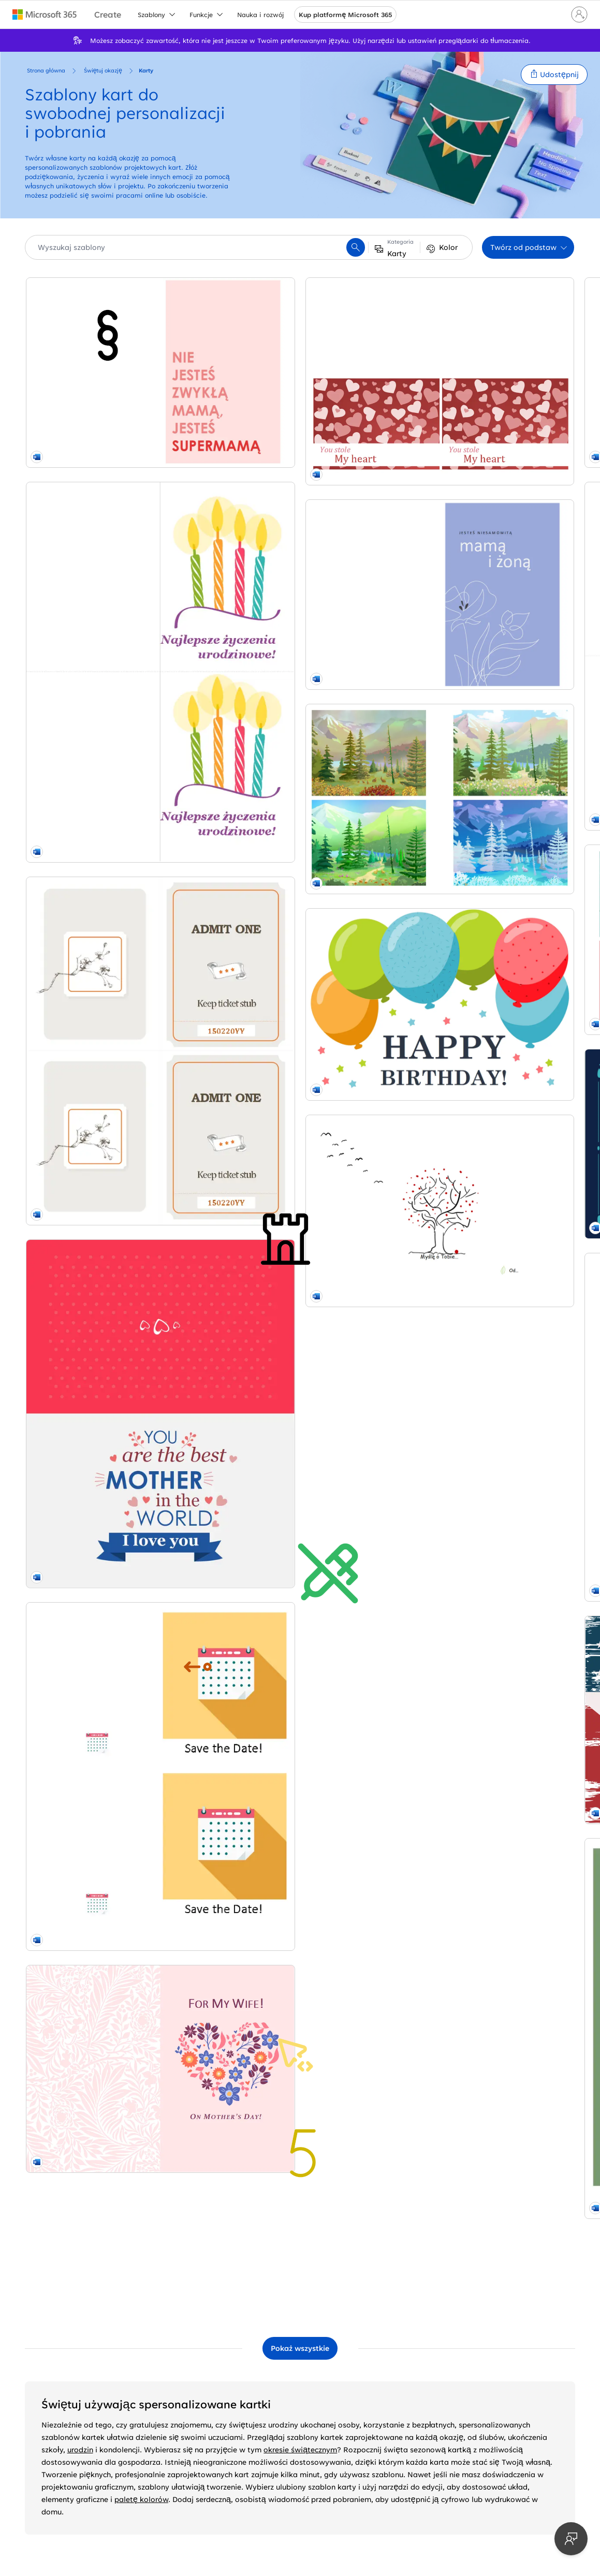 This screenshot has height=2576, width=600. What do you see at coordinates (303, 2153) in the screenshot?
I see `indicates the number five in a list or sequence` at bounding box center [303, 2153].